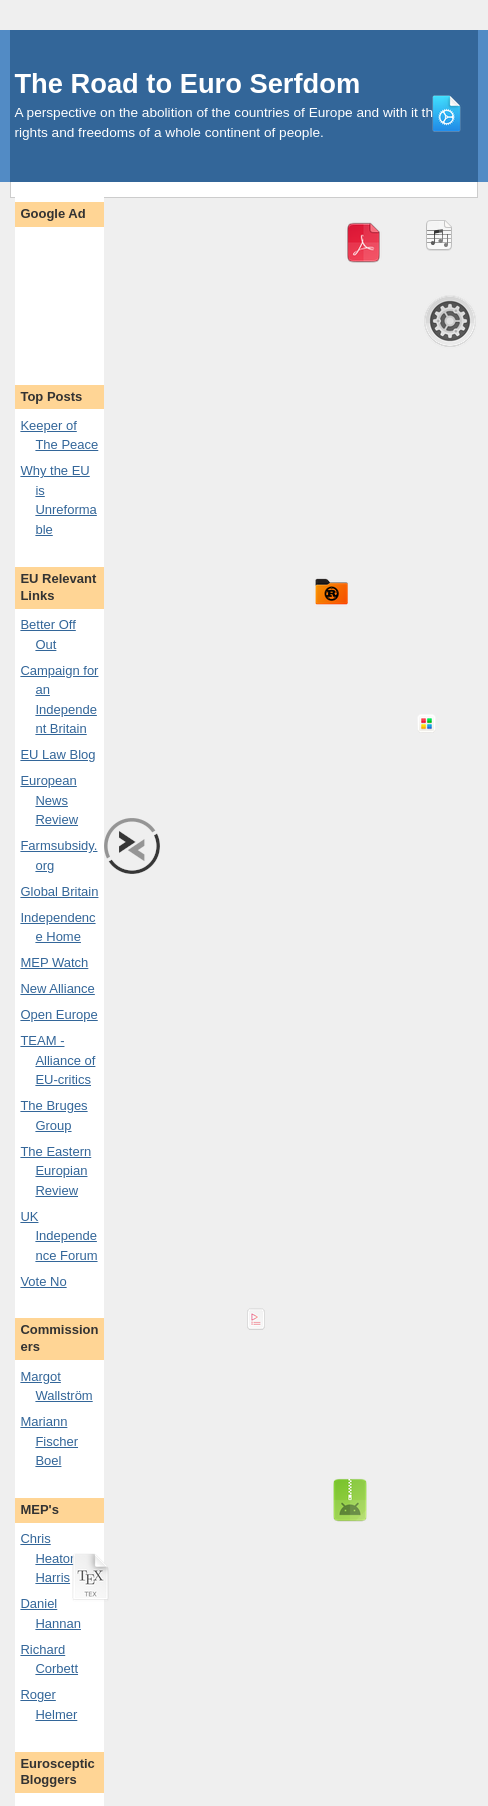 Image resolution: width=488 pixels, height=1806 pixels. Describe the element at coordinates (363, 242) in the screenshot. I see `a compressed pdf document file` at that location.